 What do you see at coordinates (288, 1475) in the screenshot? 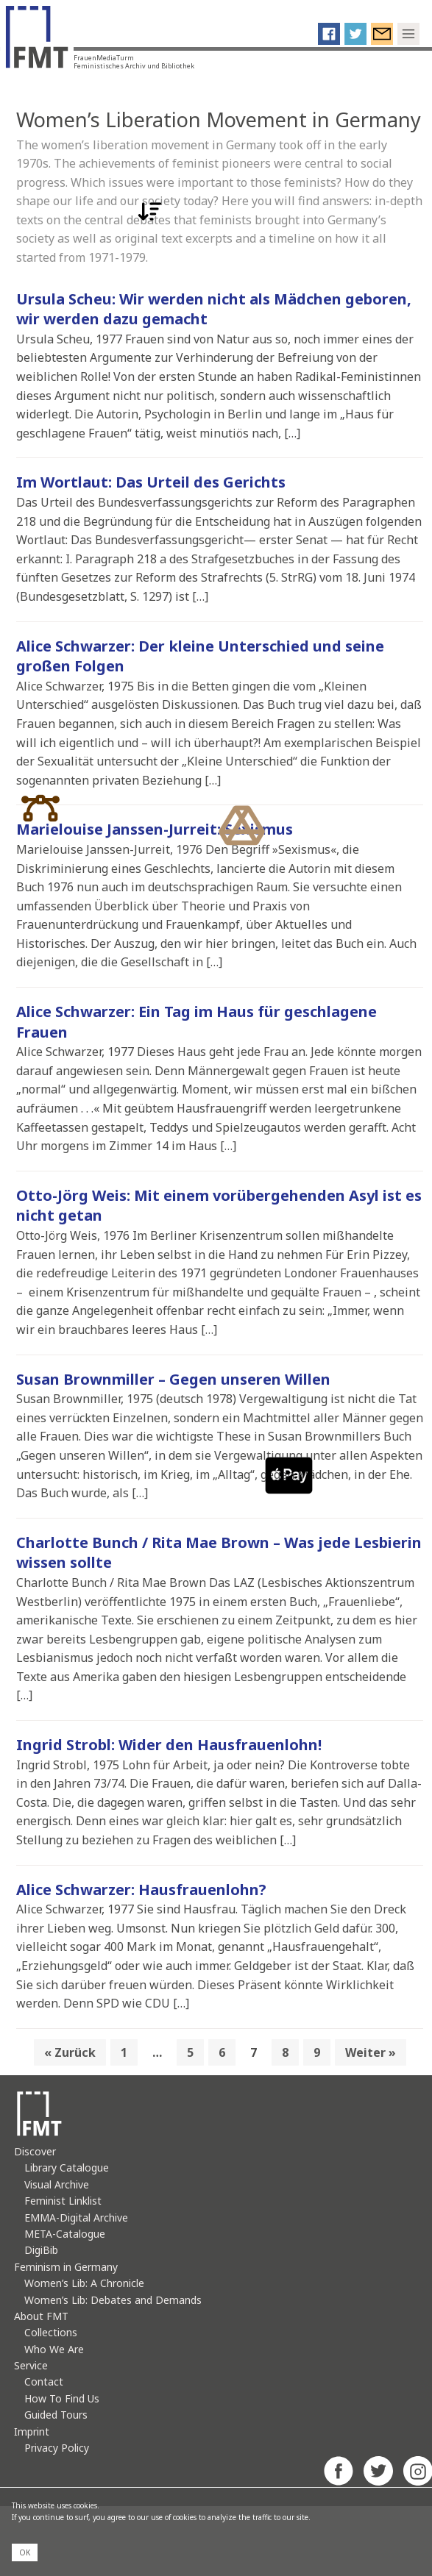
I see `pay with Apple Pay` at bounding box center [288, 1475].